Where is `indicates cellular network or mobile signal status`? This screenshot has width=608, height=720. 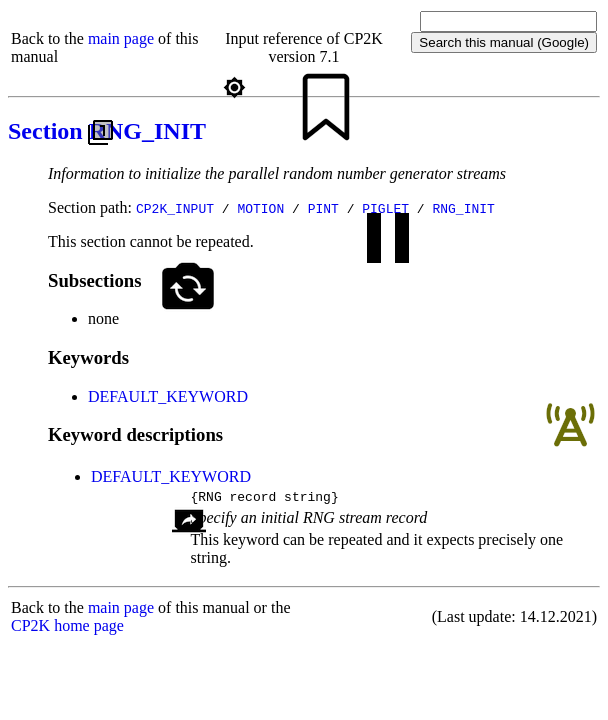 indicates cellular network or mobile signal status is located at coordinates (570, 424).